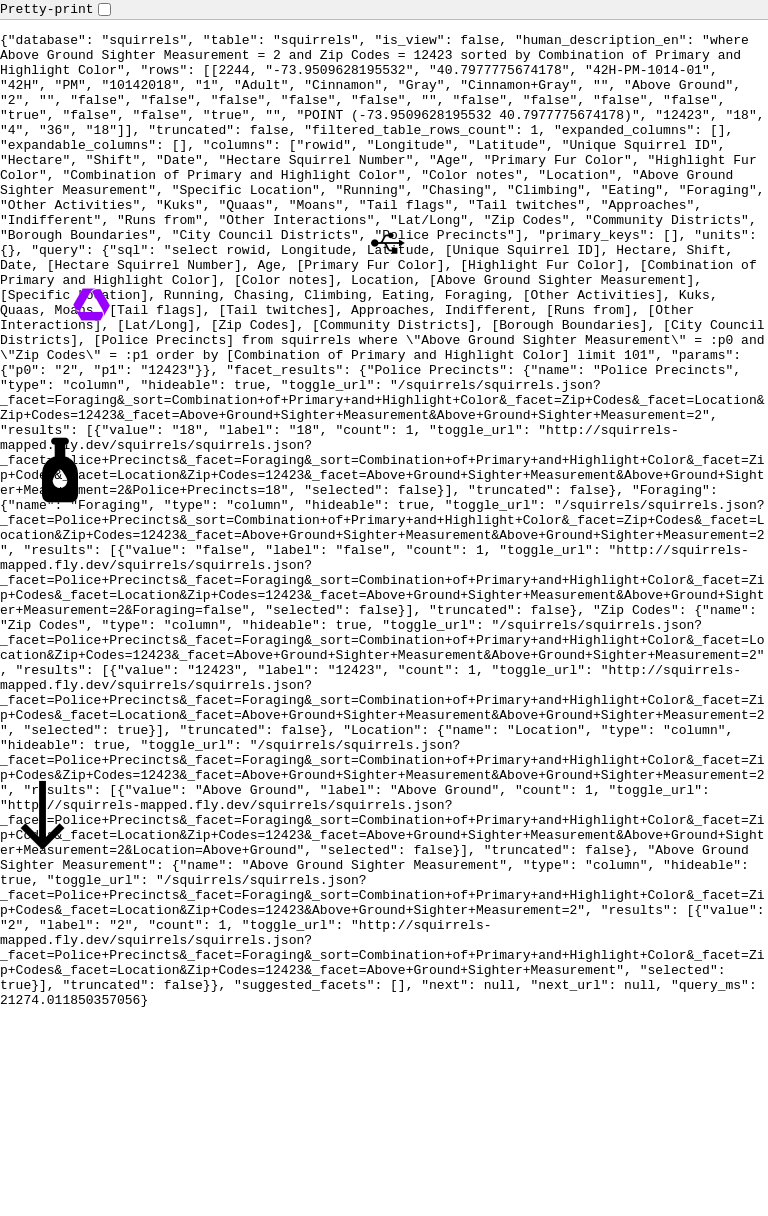  Describe the element at coordinates (388, 243) in the screenshot. I see `indicates USB connection available` at that location.